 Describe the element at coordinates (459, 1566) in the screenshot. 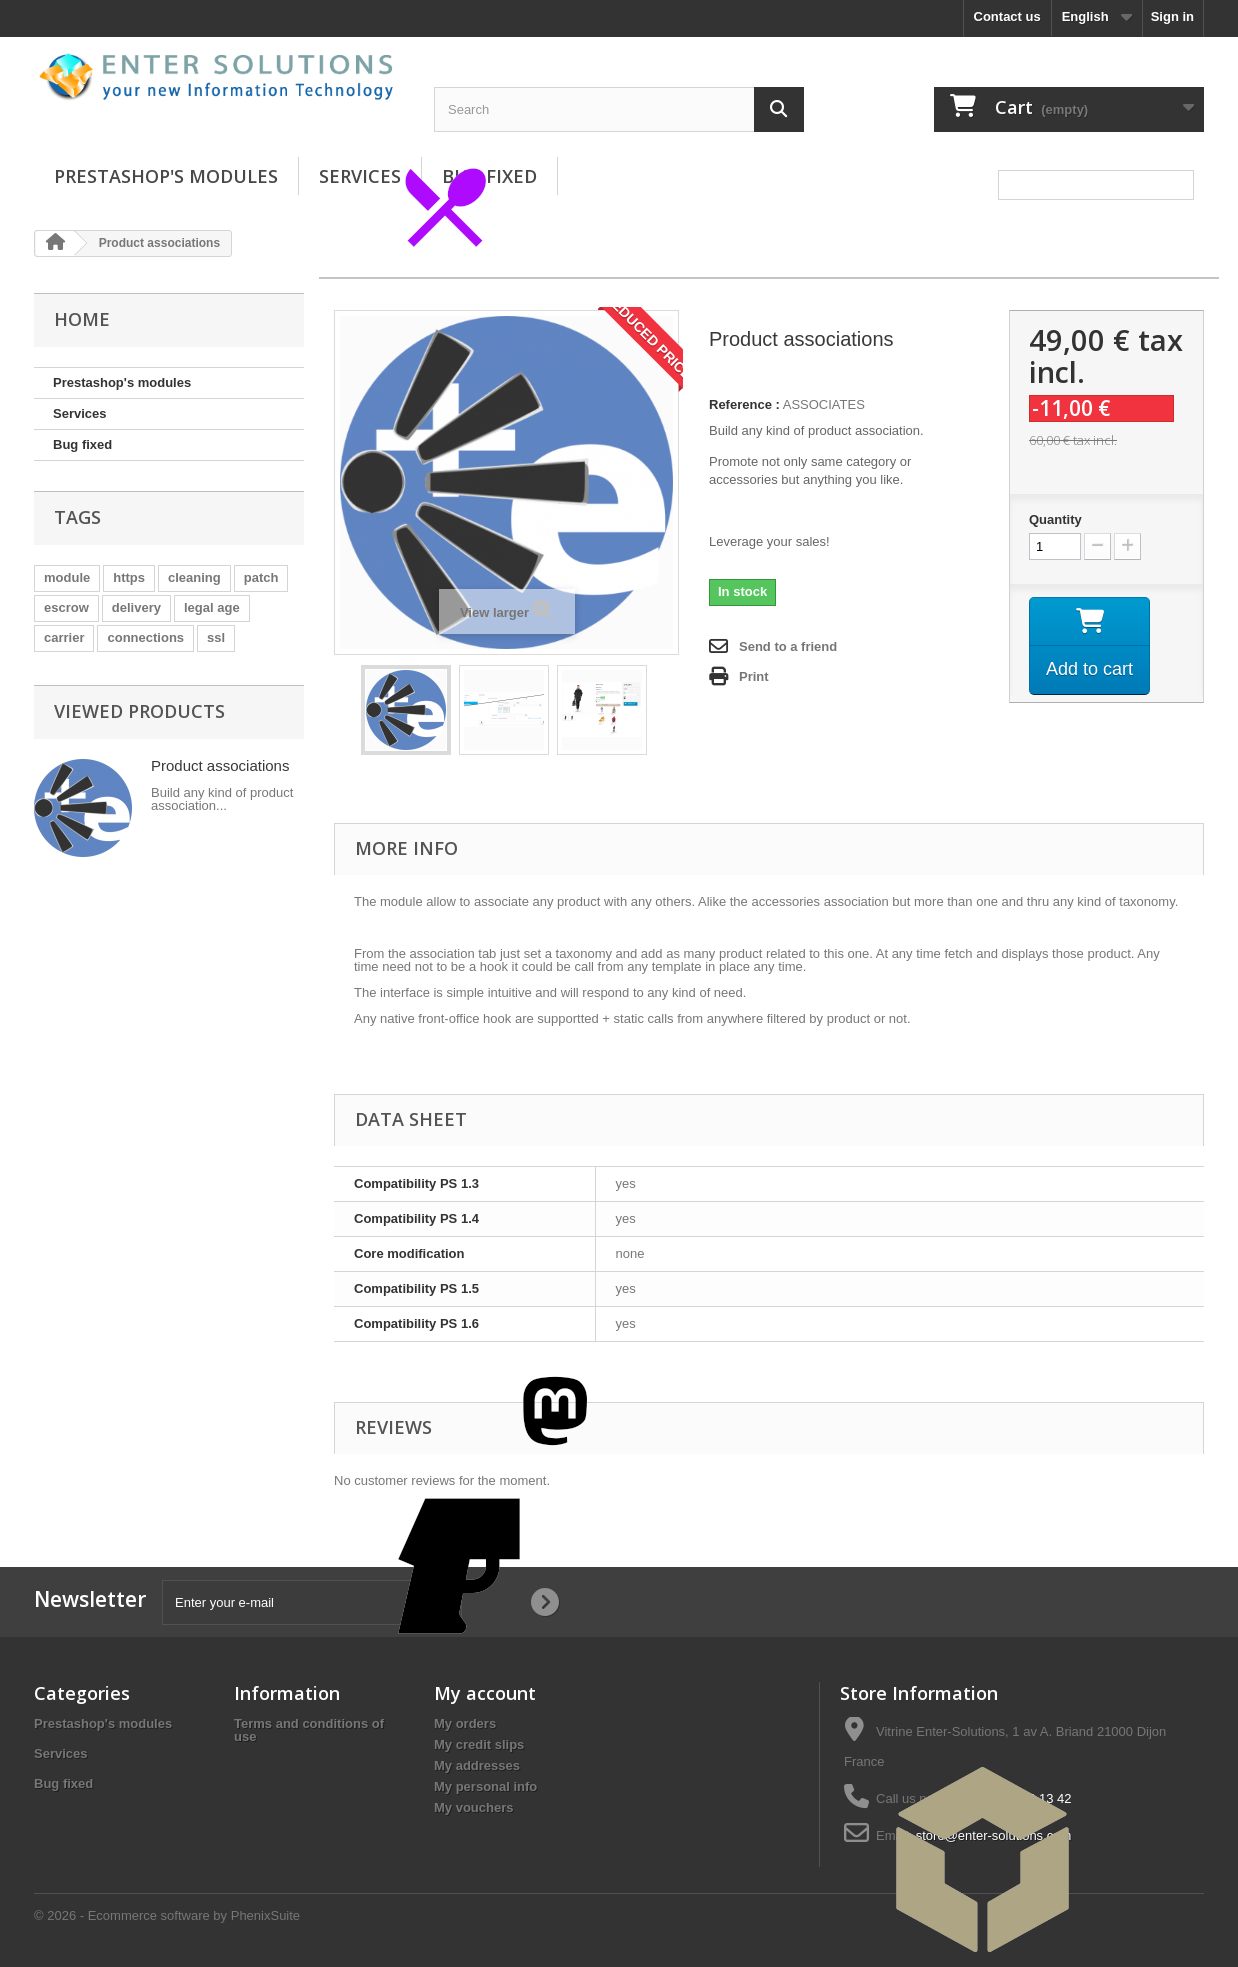

I see `check body temperature` at that location.